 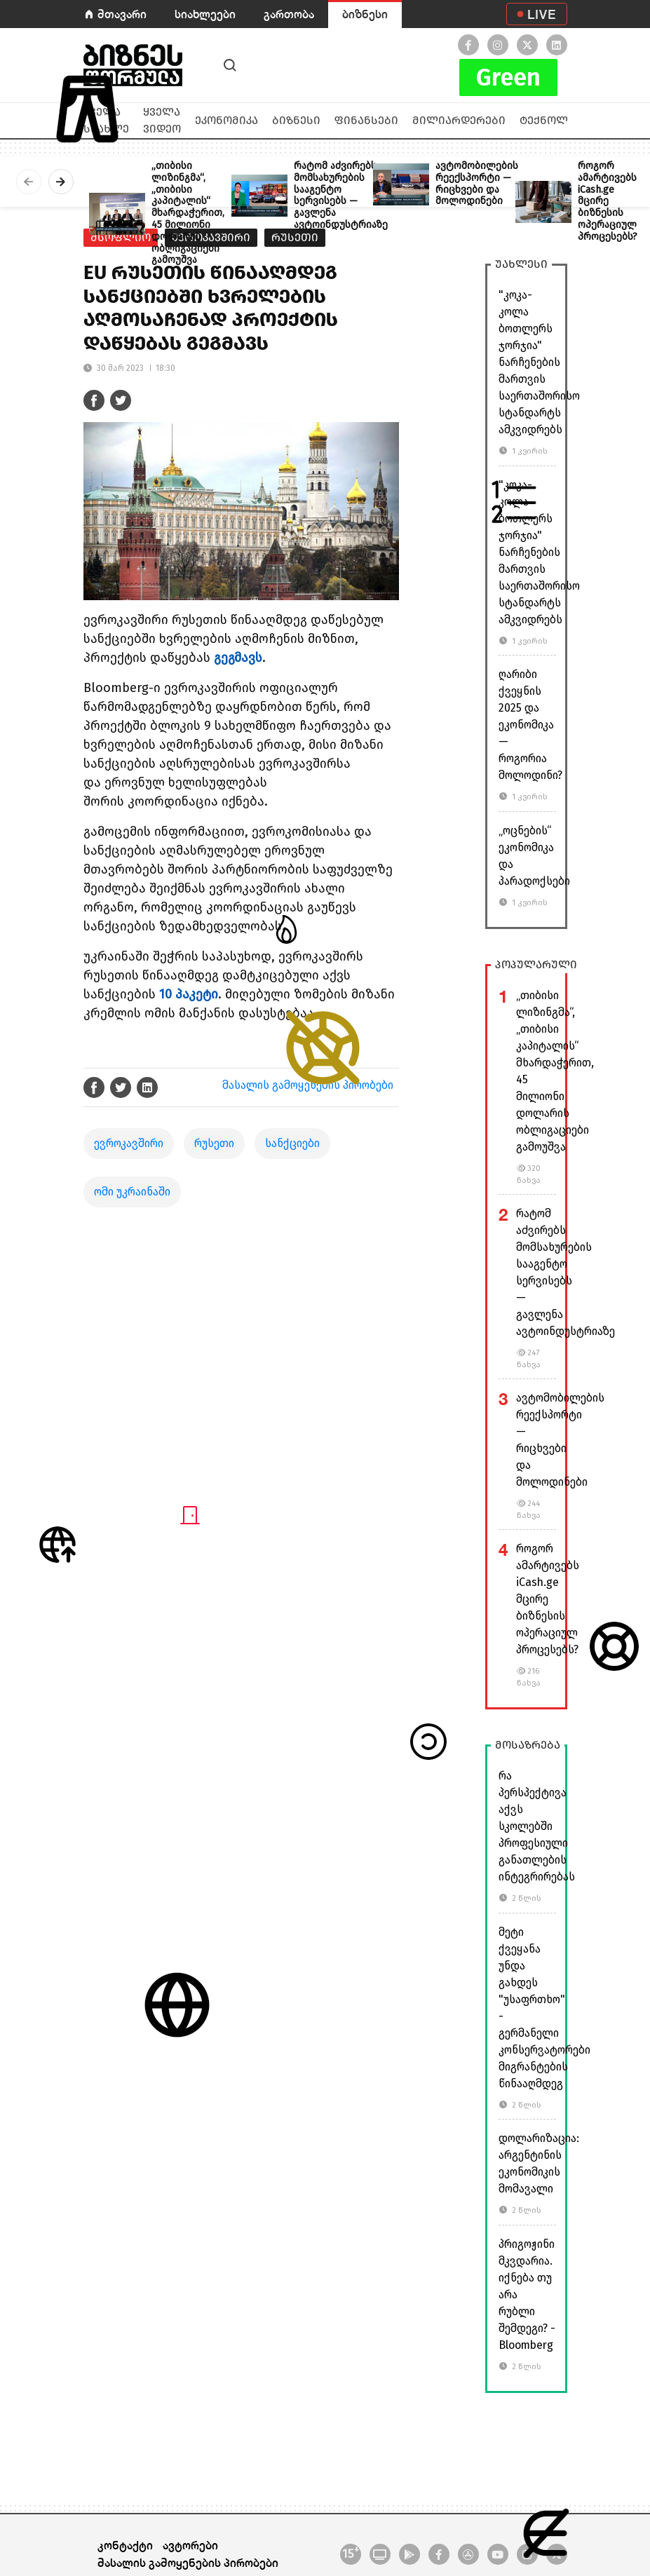 What do you see at coordinates (57, 1545) in the screenshot?
I see `upload content to the web` at bounding box center [57, 1545].